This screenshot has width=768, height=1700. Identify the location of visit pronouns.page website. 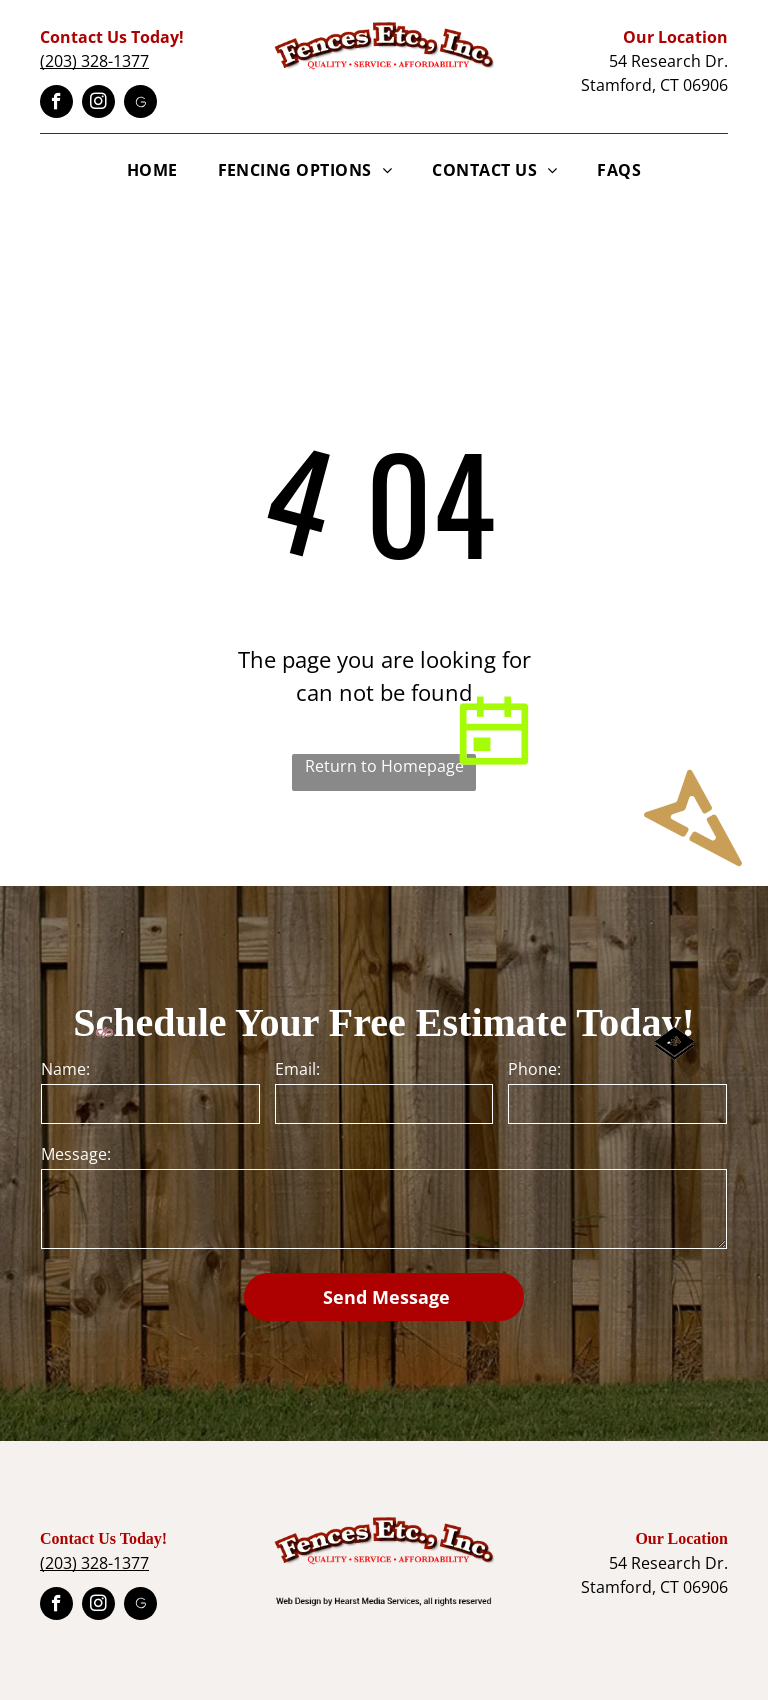
(104, 1032).